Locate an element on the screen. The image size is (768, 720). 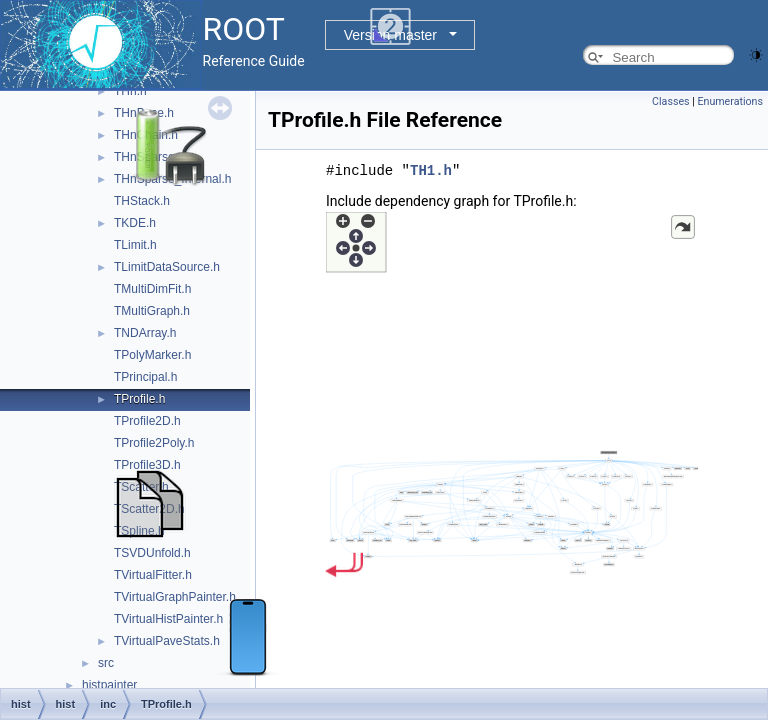
generate or build a media library is located at coordinates (390, 26).